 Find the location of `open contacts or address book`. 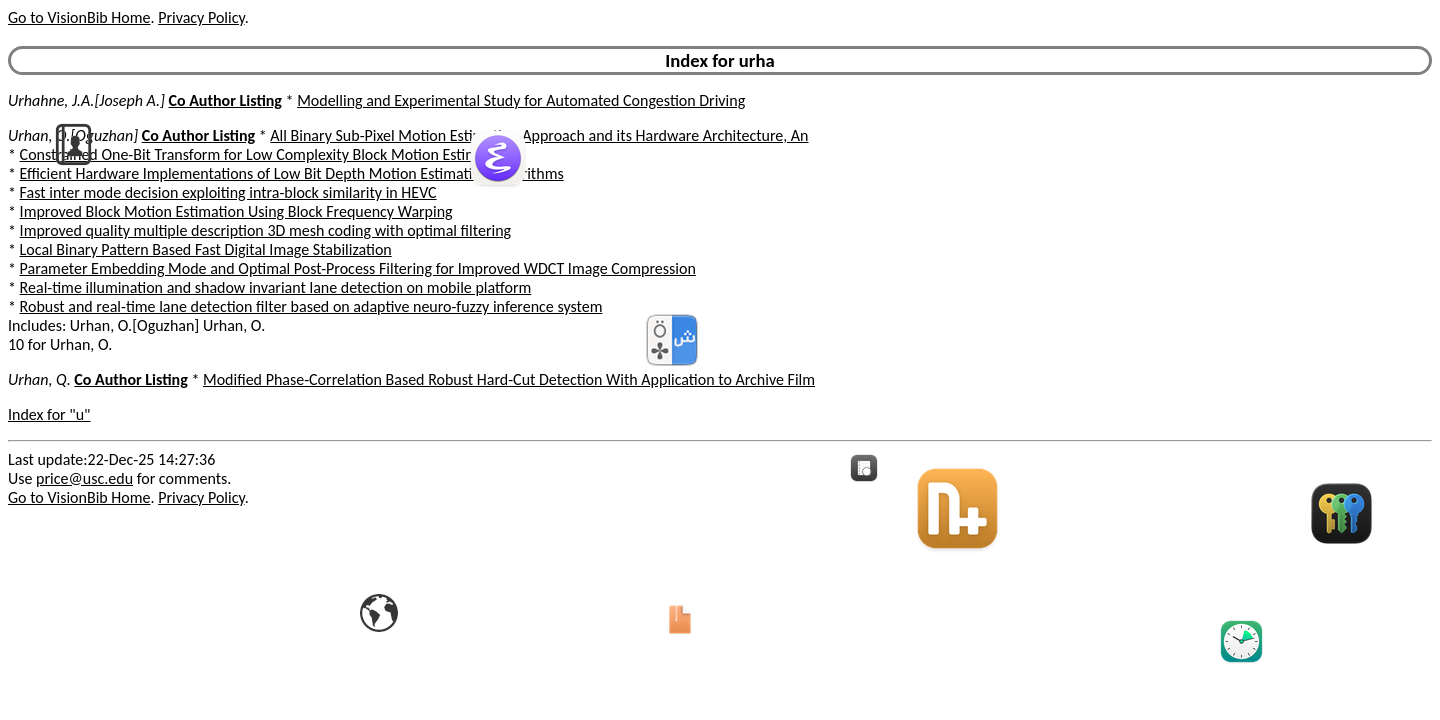

open contacts or address book is located at coordinates (73, 144).